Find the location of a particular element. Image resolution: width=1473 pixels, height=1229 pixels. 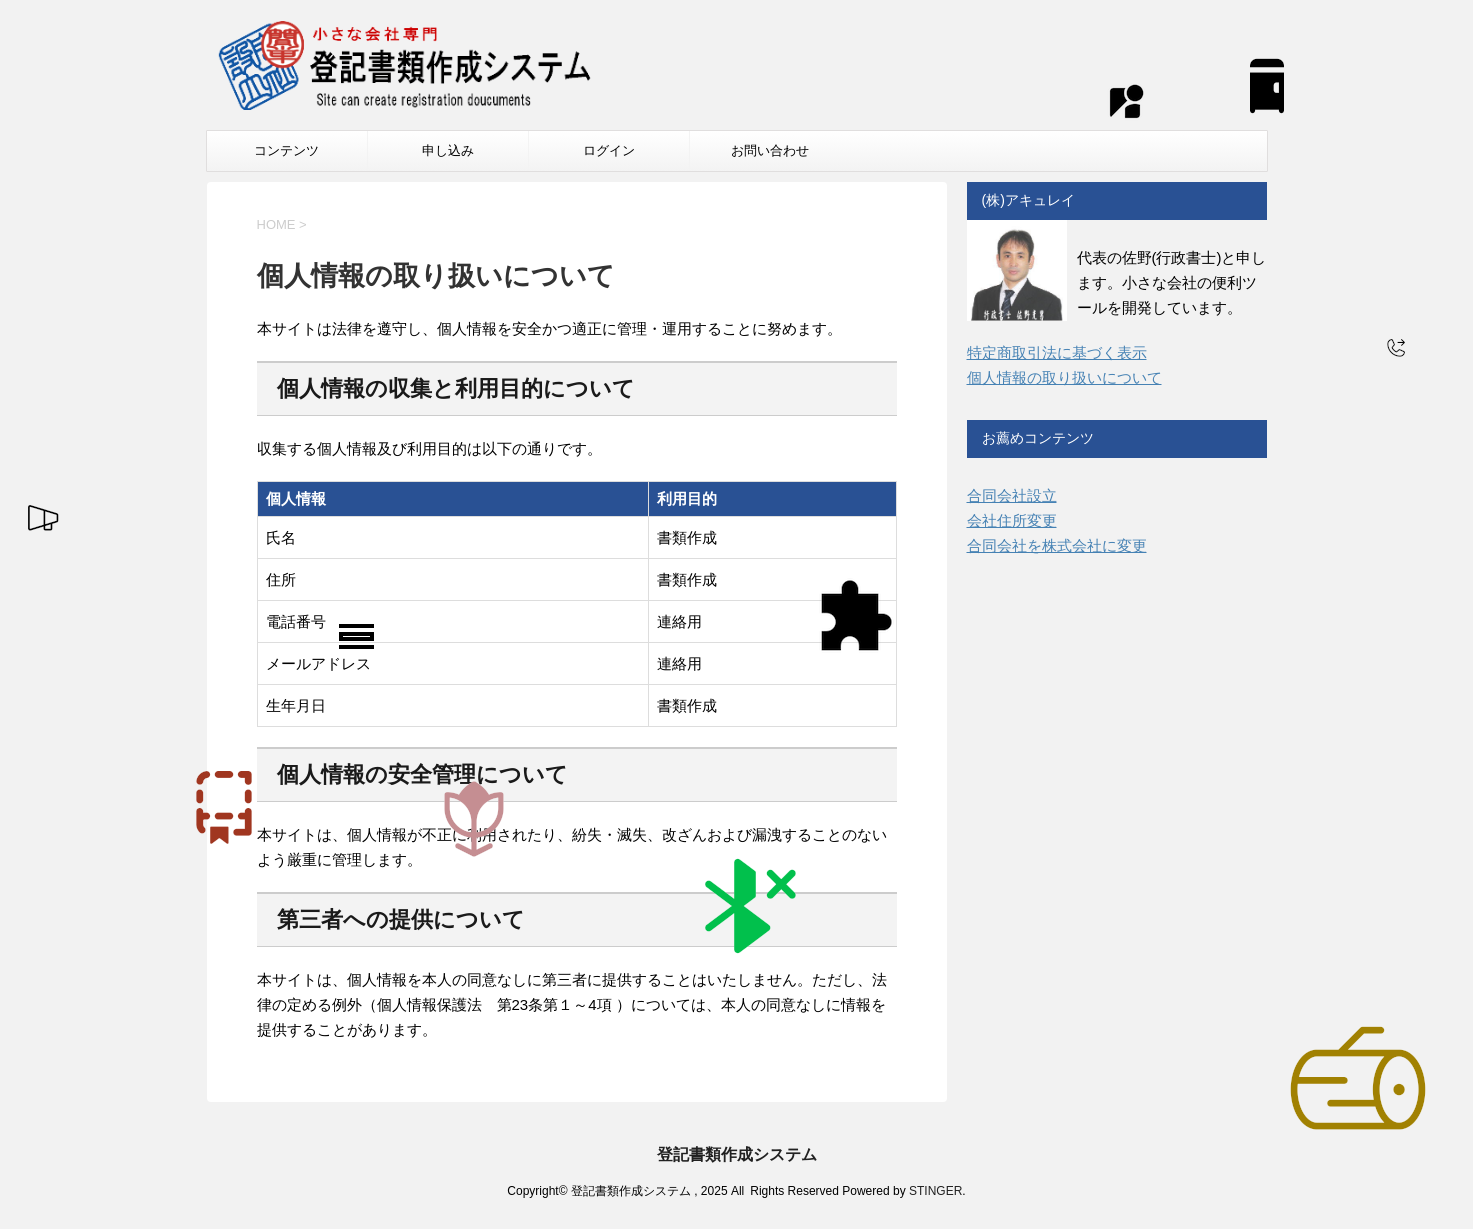

bluetooth connection disabled or unavailable is located at coordinates (745, 906).